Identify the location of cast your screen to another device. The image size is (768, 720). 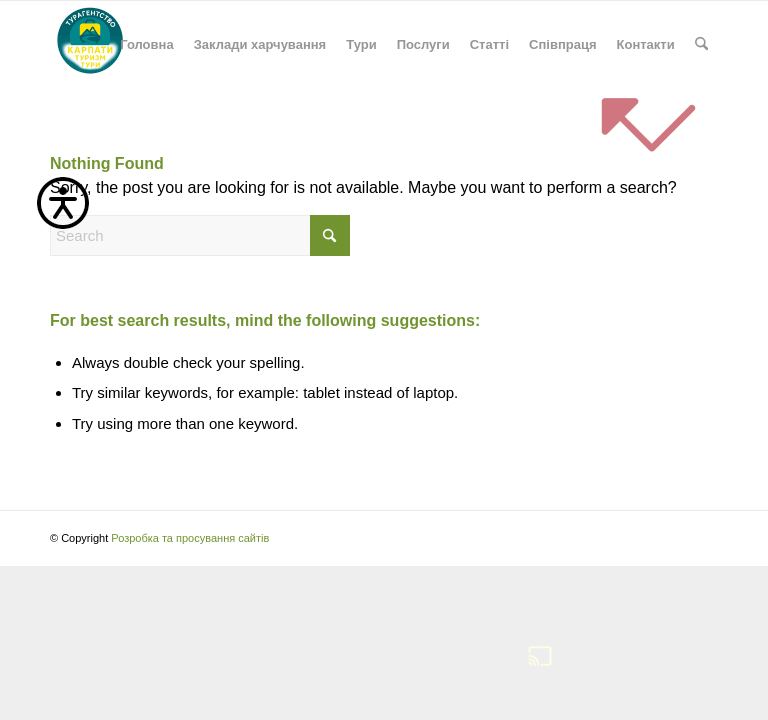
(540, 656).